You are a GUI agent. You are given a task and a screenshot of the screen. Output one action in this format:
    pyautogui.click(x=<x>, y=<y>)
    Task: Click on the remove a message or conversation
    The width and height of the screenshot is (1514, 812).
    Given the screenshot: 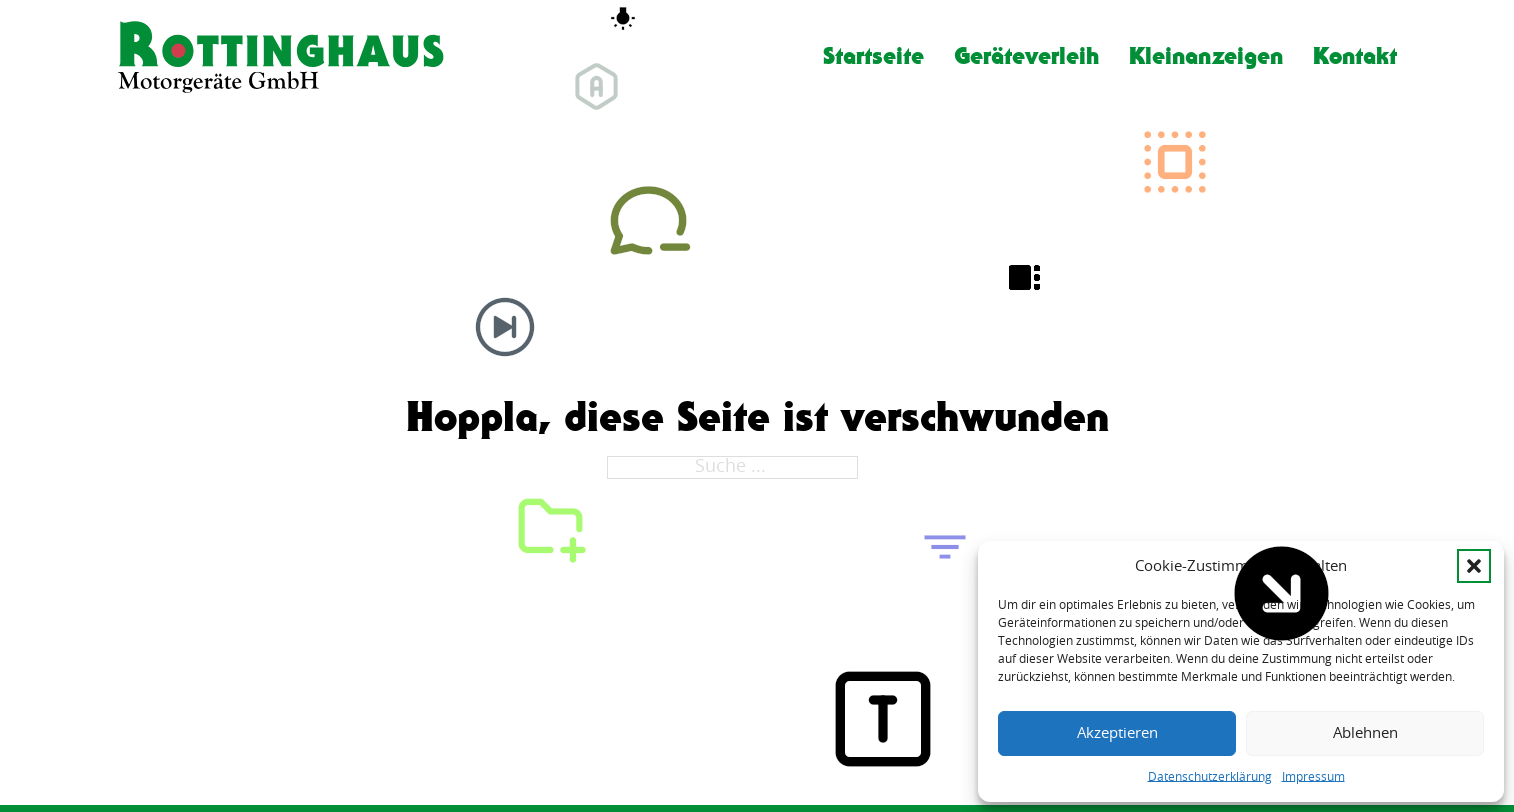 What is the action you would take?
    pyautogui.click(x=648, y=220)
    